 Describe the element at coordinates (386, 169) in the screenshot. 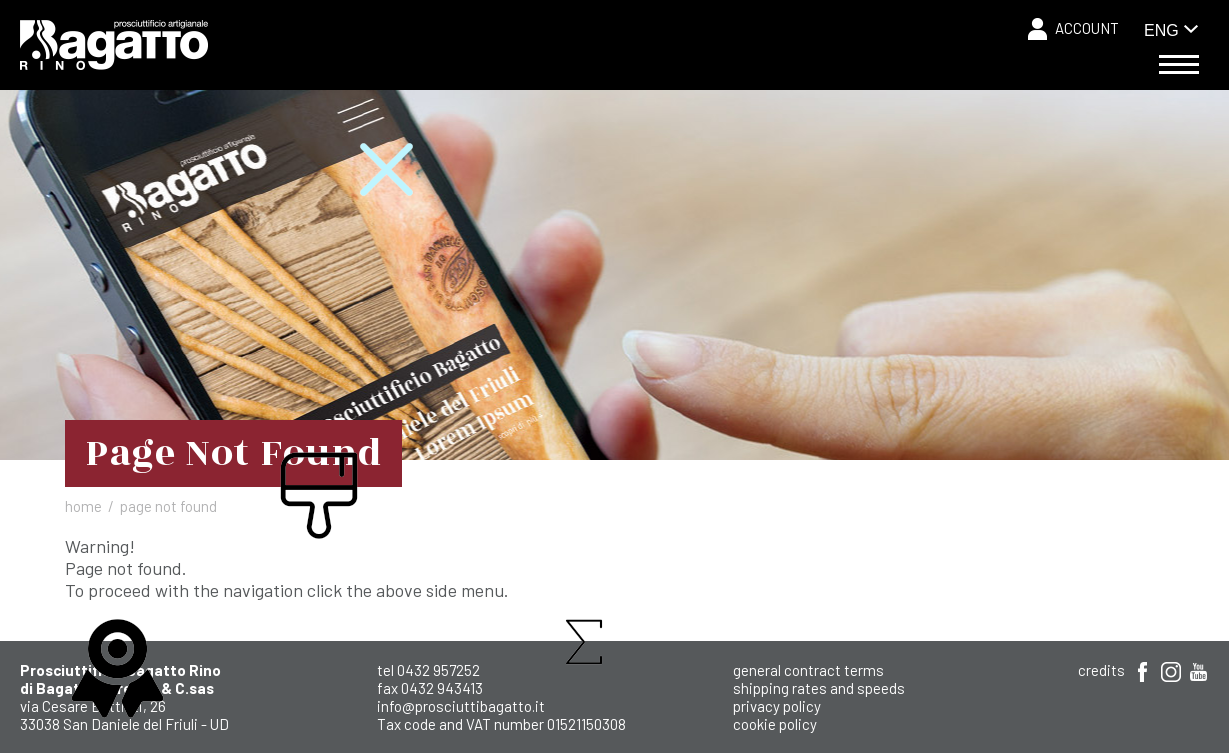

I see `close the current window or dialog` at that location.